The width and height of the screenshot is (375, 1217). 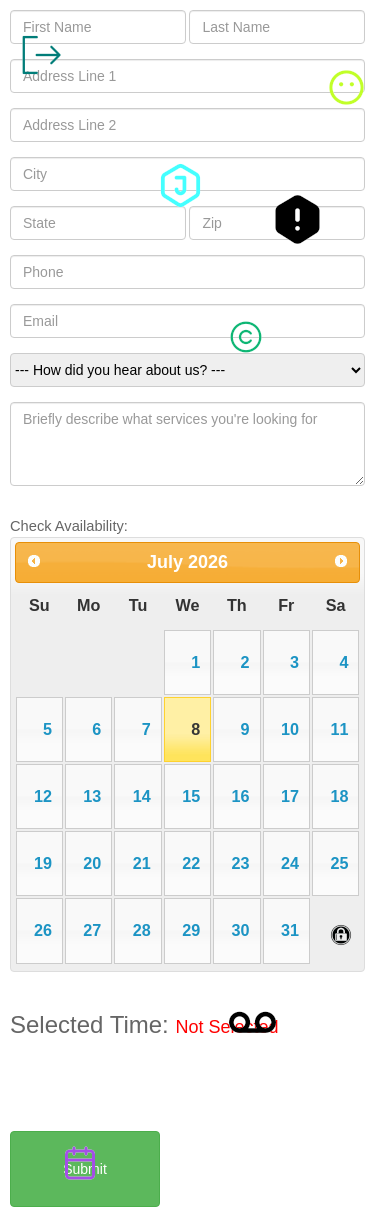 What do you see at coordinates (40, 55) in the screenshot?
I see `sign out of your account` at bounding box center [40, 55].